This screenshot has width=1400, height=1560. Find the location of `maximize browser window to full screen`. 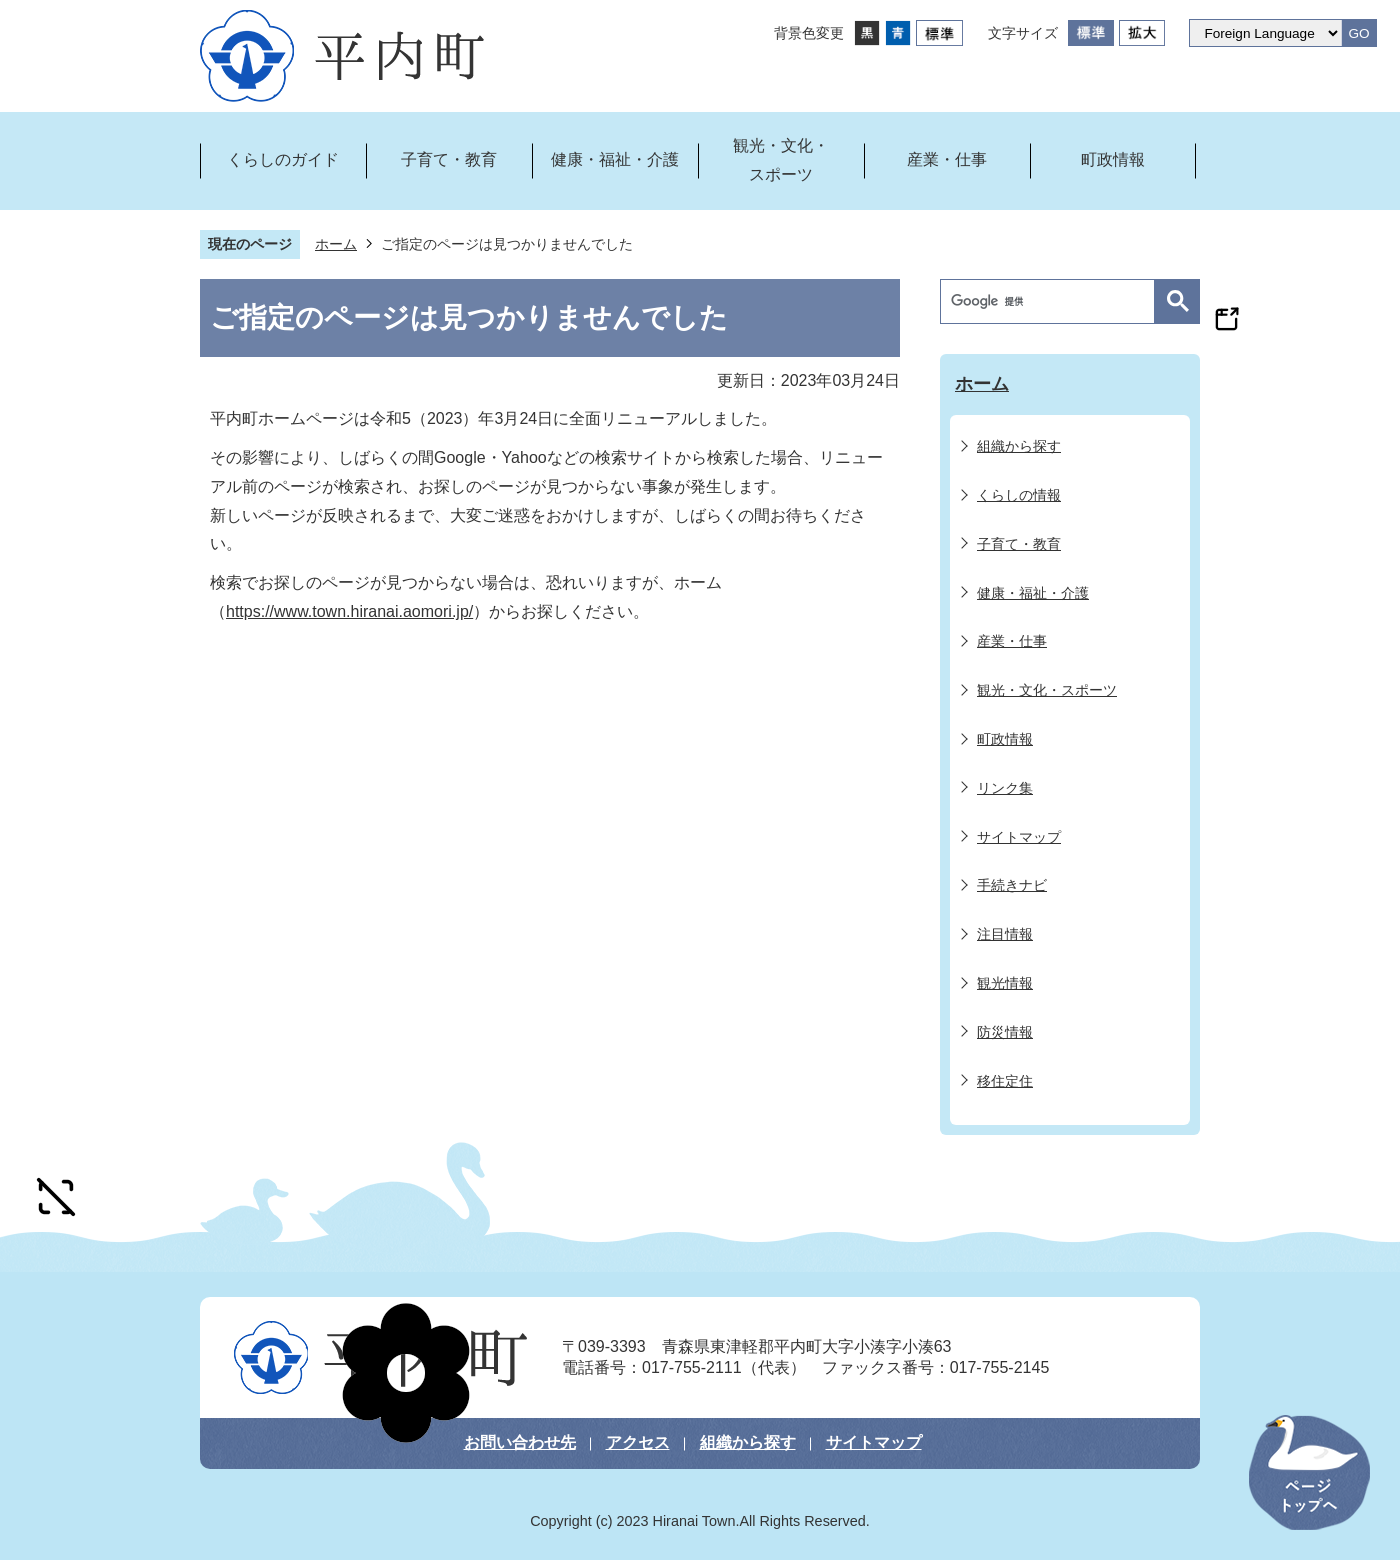

maximize browser window to full screen is located at coordinates (1226, 319).